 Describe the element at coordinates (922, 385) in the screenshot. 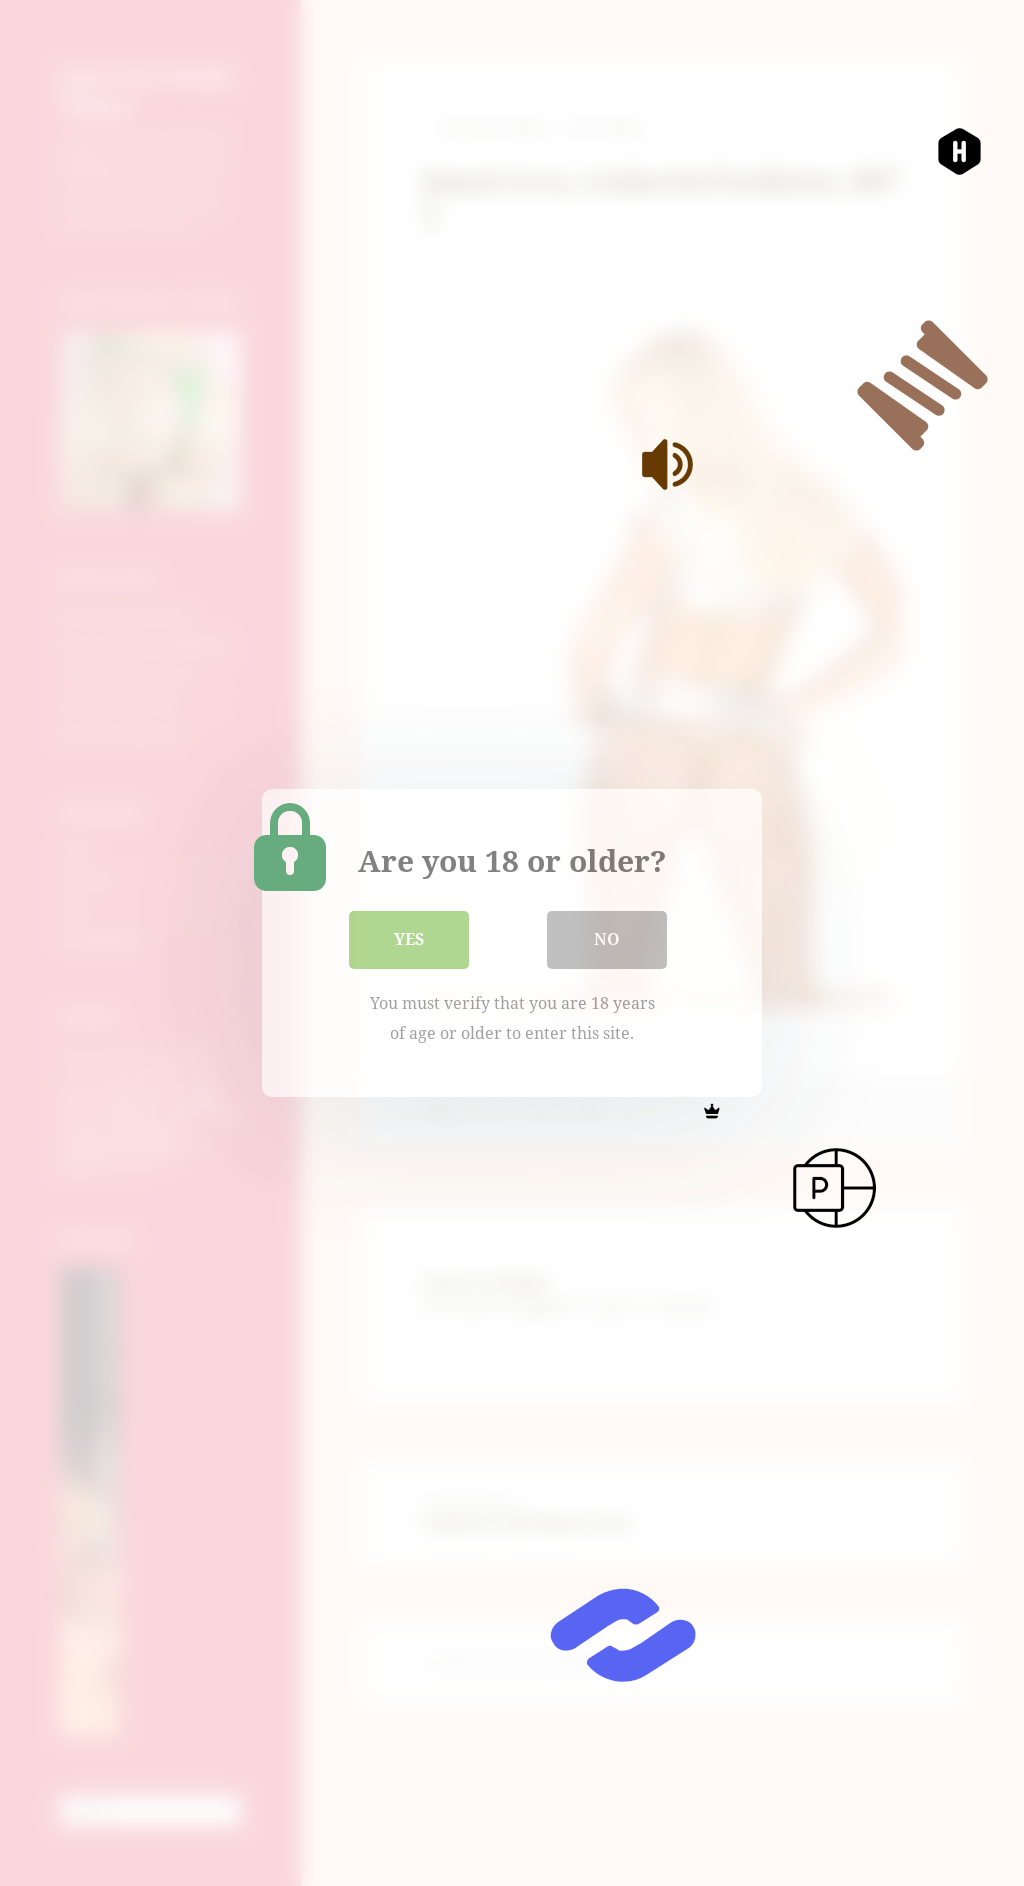

I see `open or view a thread` at that location.